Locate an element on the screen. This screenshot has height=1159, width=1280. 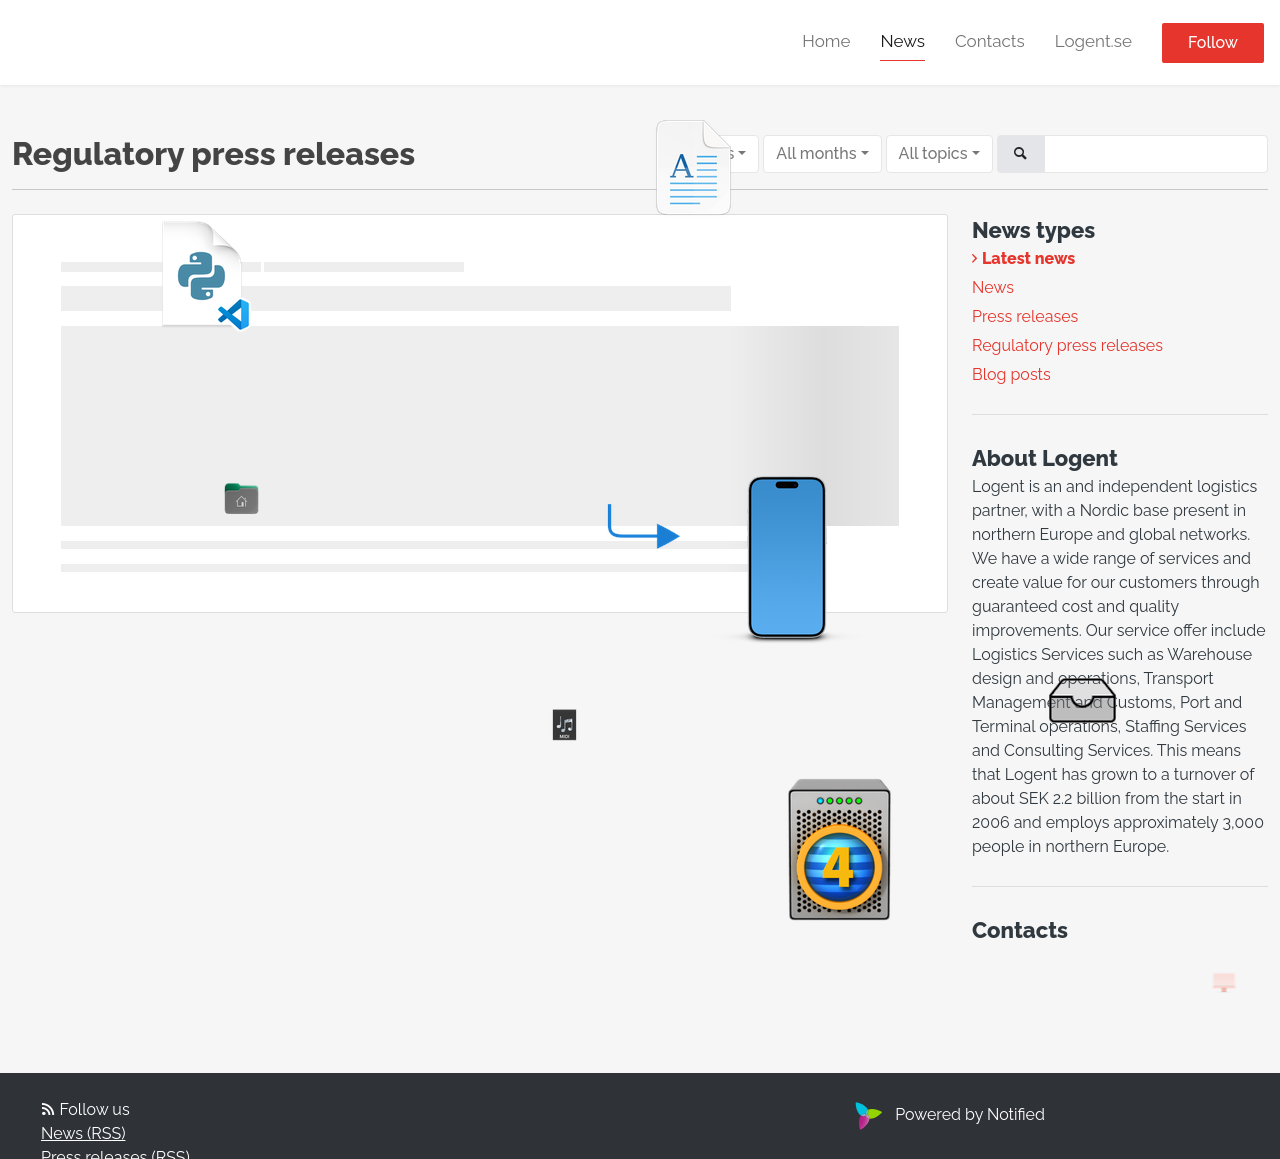
access RAID 4 storage configuration settings is located at coordinates (839, 849).